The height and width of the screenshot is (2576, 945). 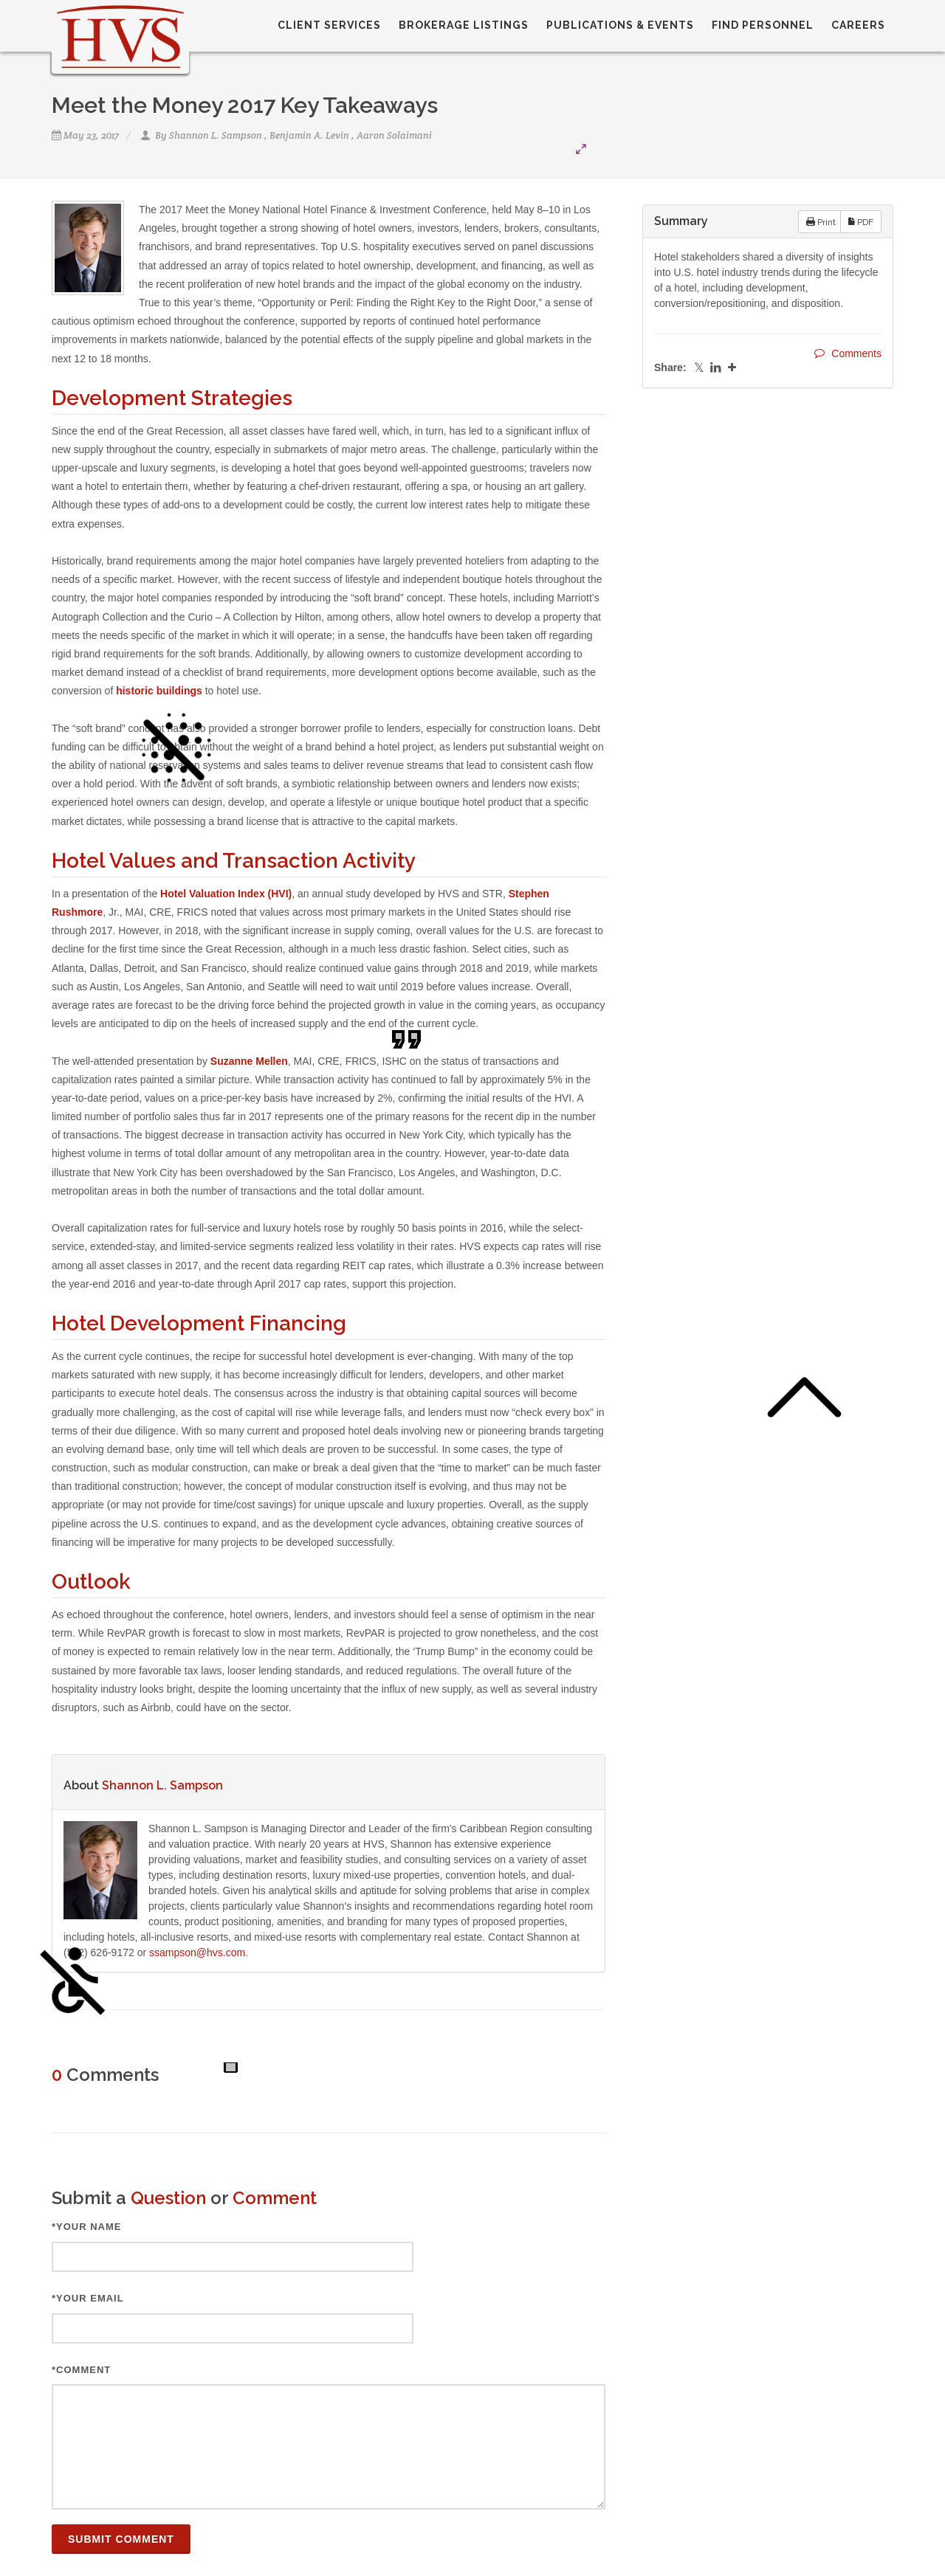 I want to click on indicates location is not wheelchair accessible, so click(x=75, y=1980).